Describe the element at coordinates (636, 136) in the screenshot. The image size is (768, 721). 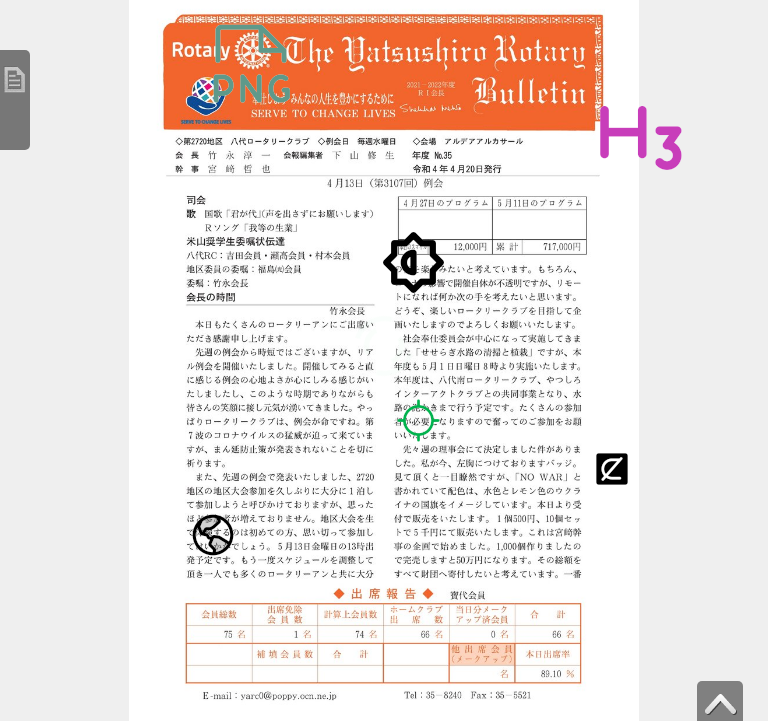
I see `format text as heading level 3` at that location.